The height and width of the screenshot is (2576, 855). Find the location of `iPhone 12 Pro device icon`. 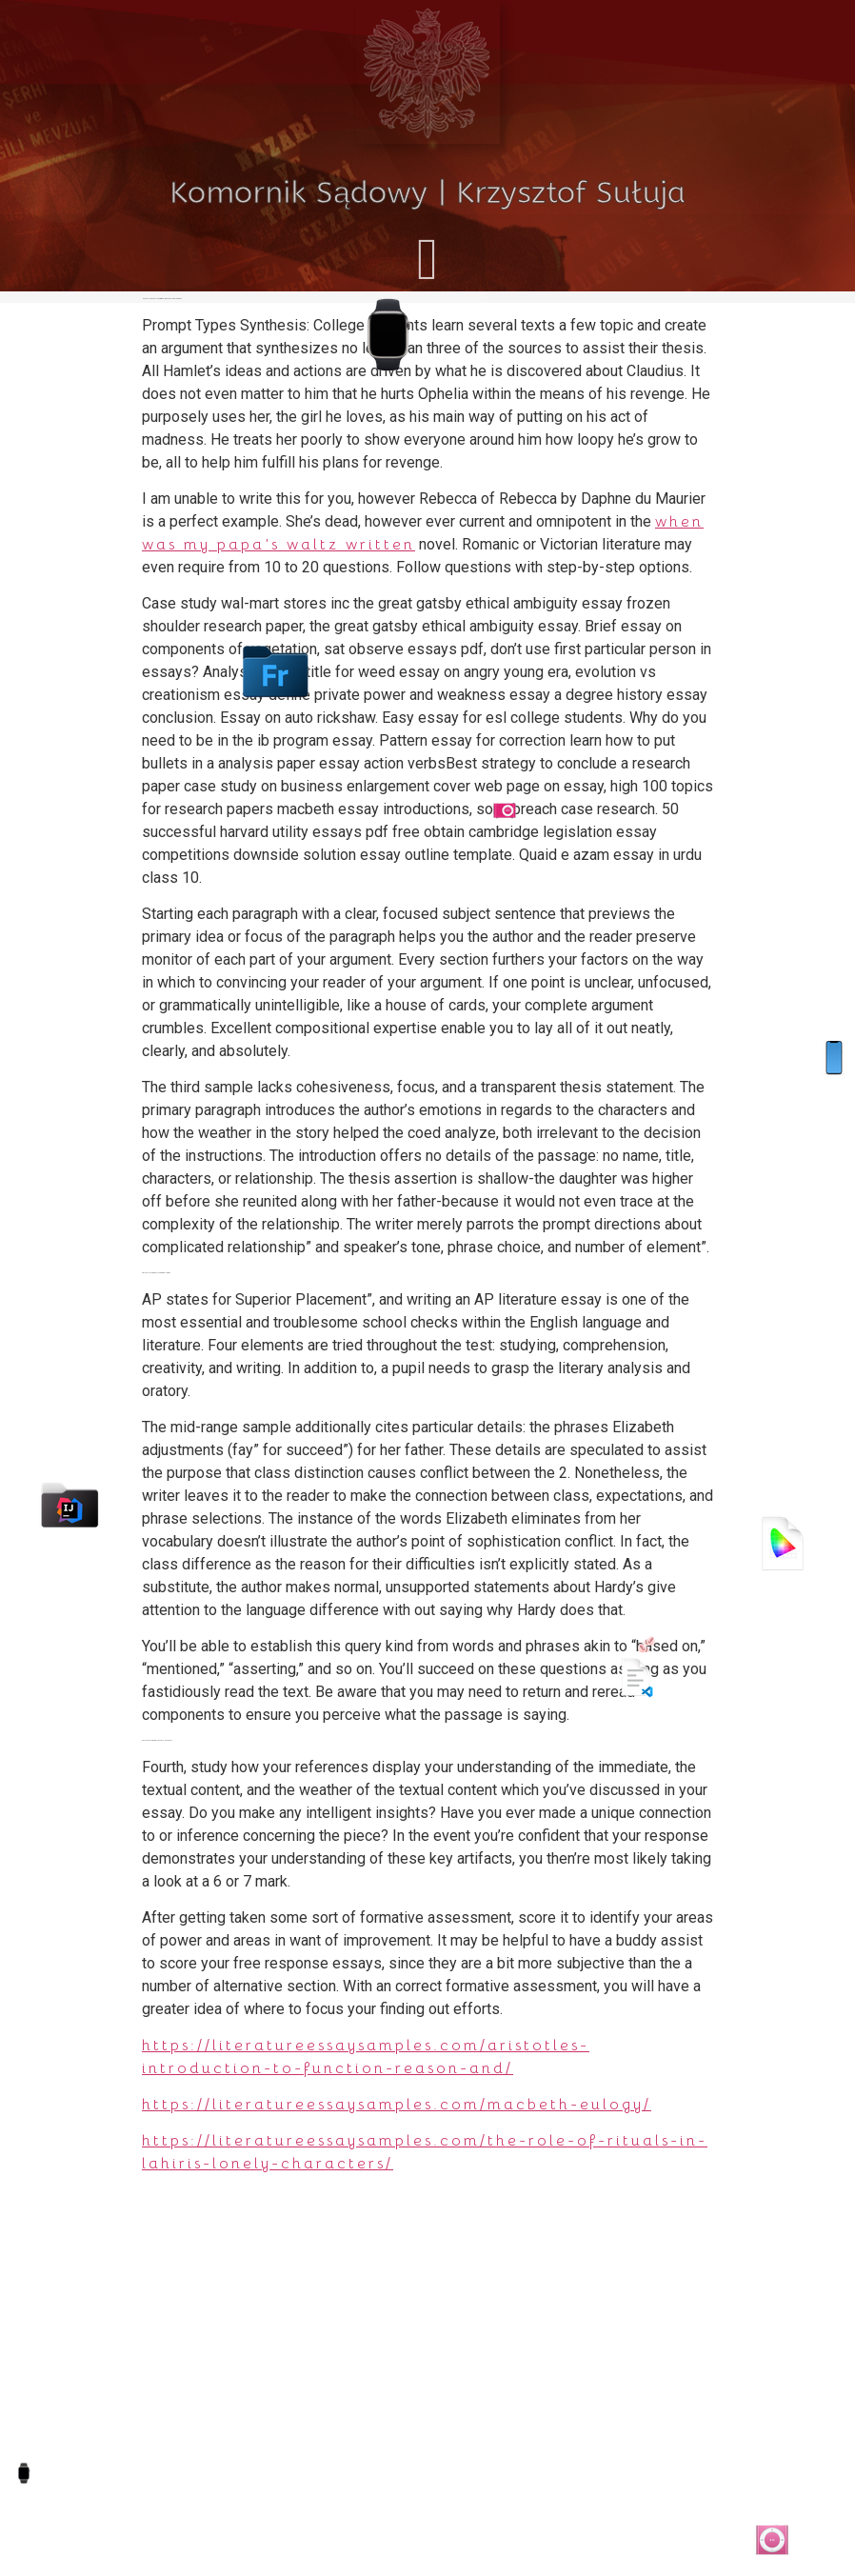

iPhone 12 Pro device icon is located at coordinates (834, 1058).